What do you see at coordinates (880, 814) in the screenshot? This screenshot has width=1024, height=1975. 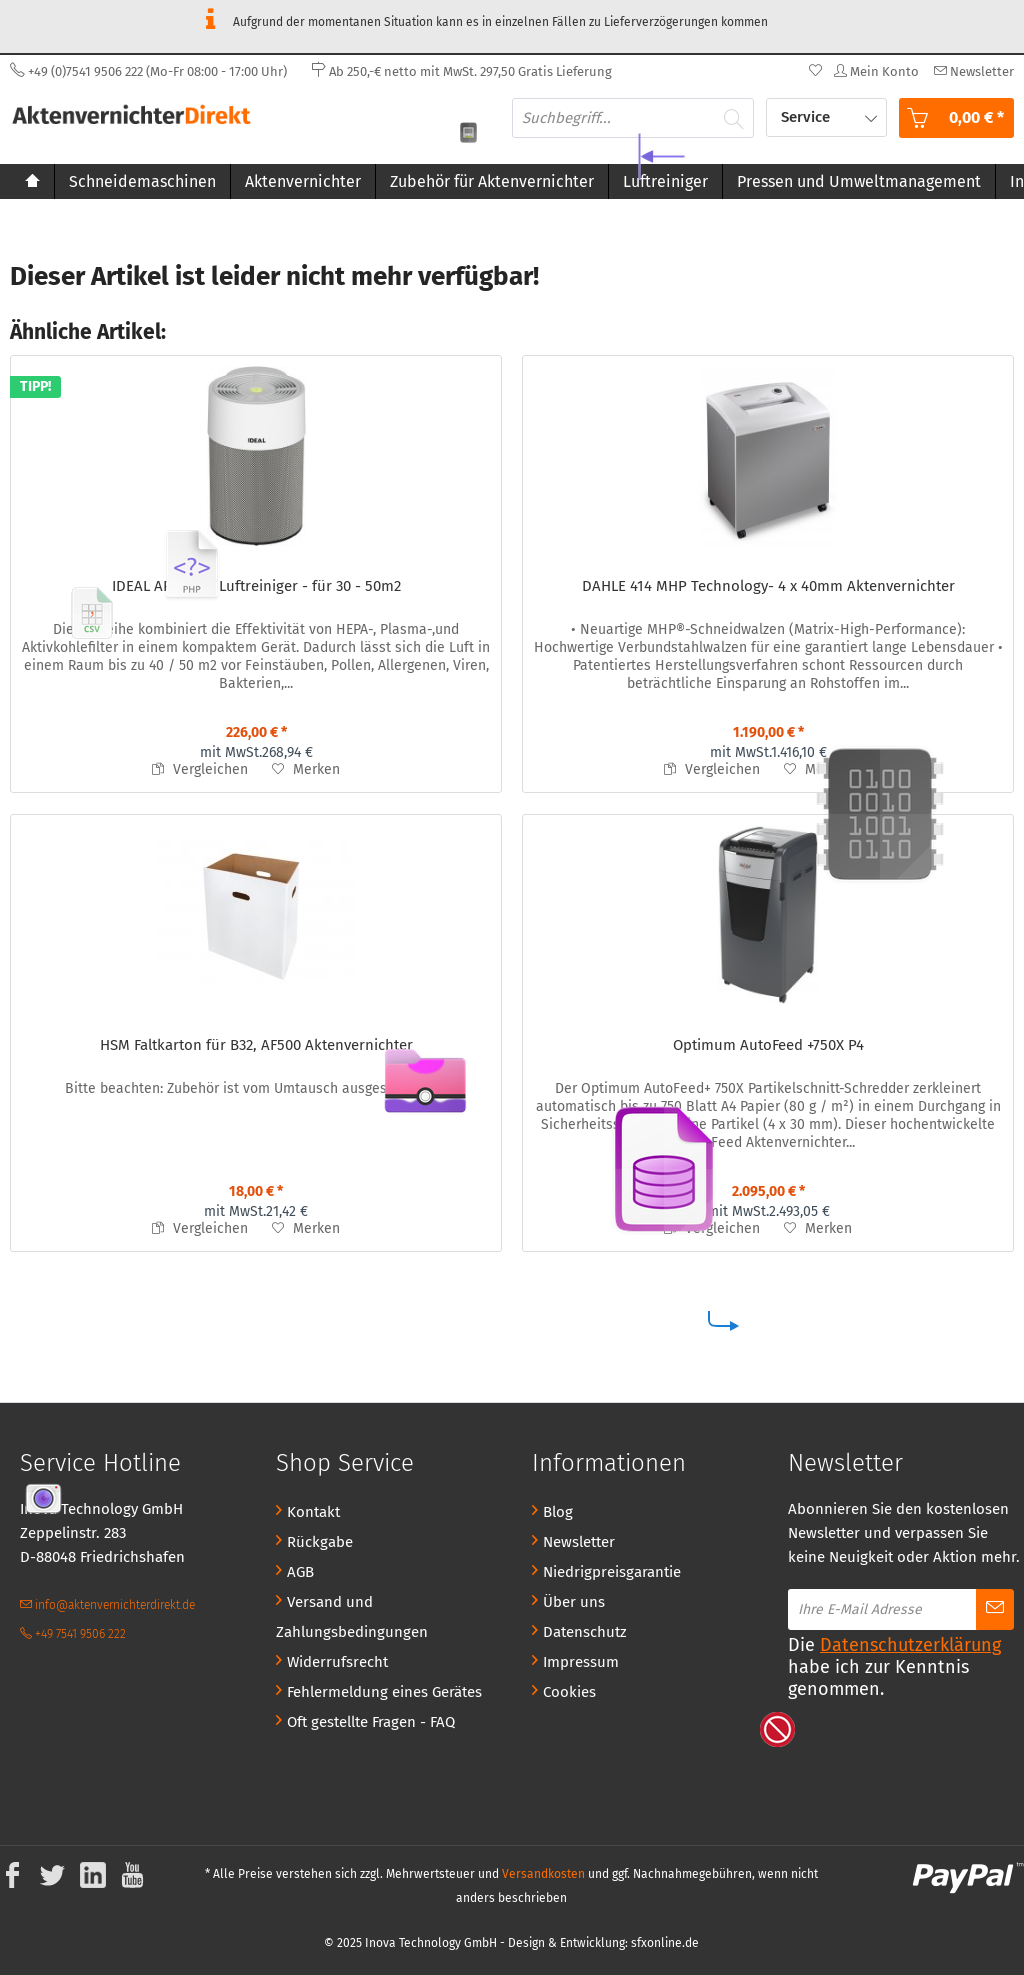 I see `firmware file type indicator` at bounding box center [880, 814].